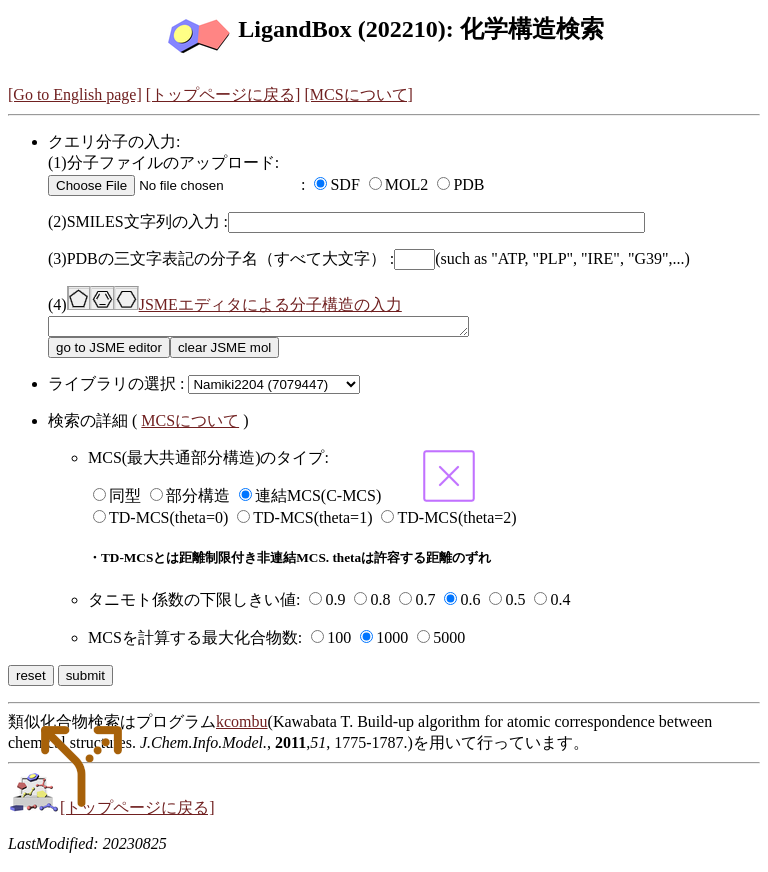 The image size is (768, 872). What do you see at coordinates (81, 766) in the screenshot?
I see `take an alternate left route` at bounding box center [81, 766].